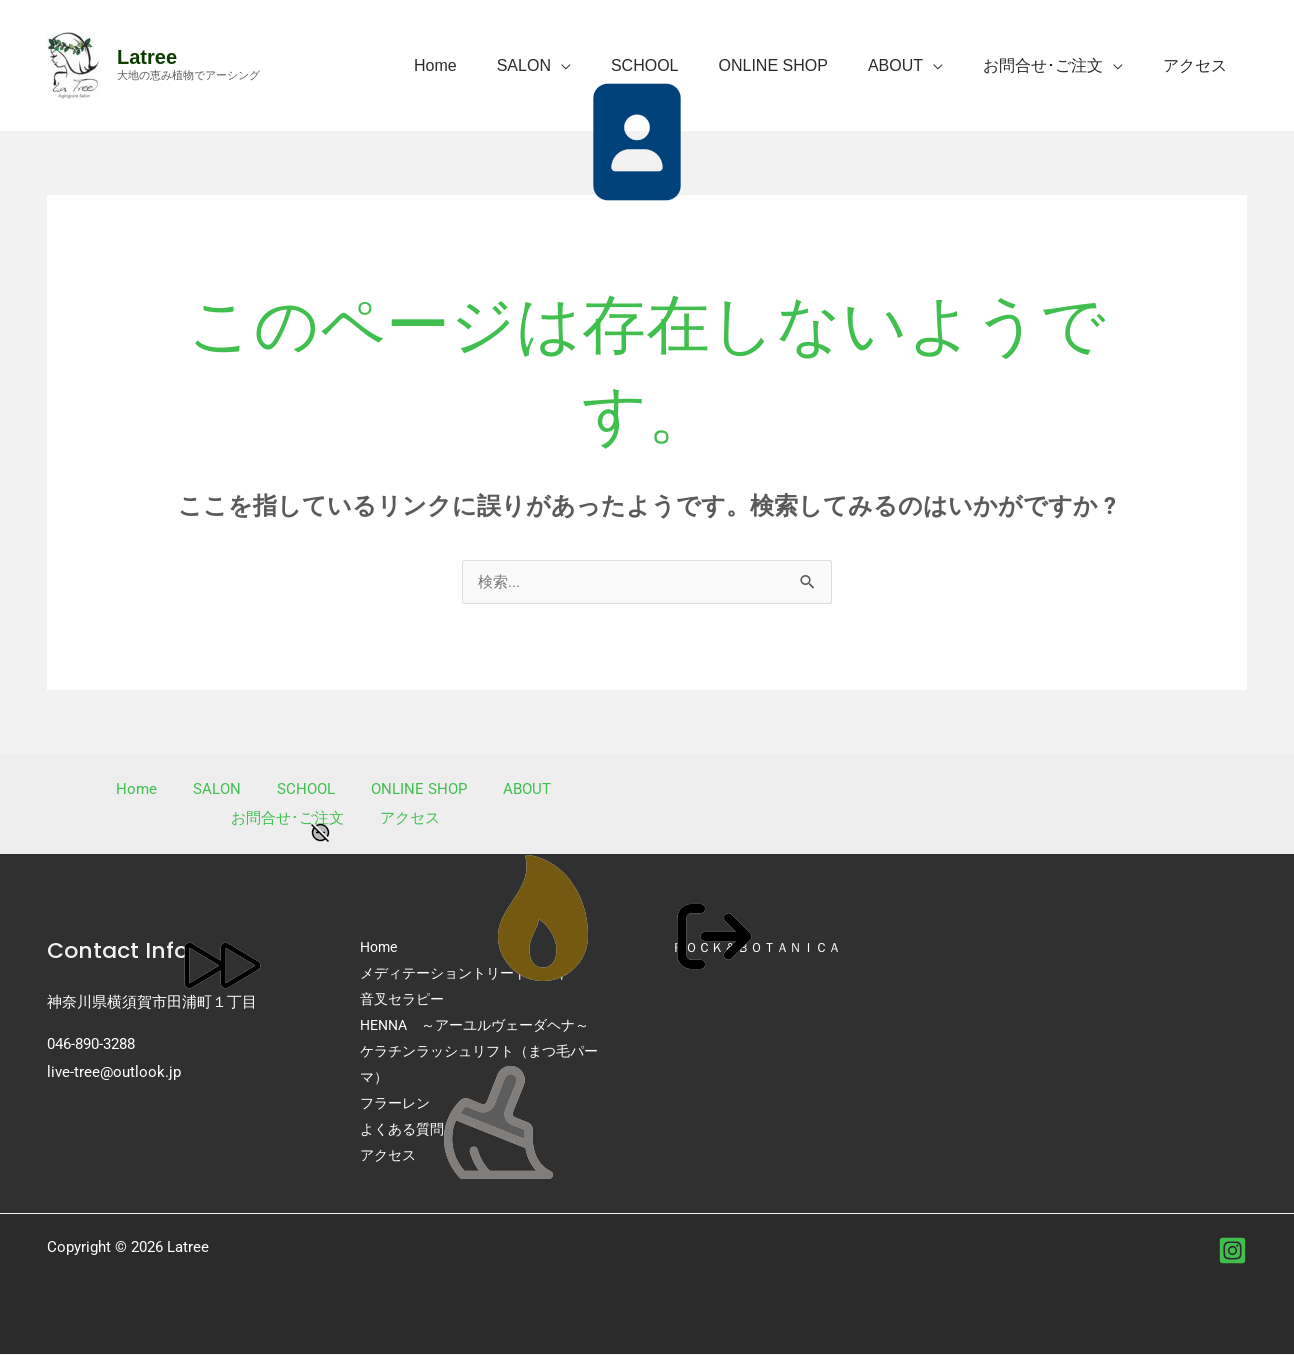  What do you see at coordinates (543, 918) in the screenshot?
I see `indicates trending or hot content` at bounding box center [543, 918].